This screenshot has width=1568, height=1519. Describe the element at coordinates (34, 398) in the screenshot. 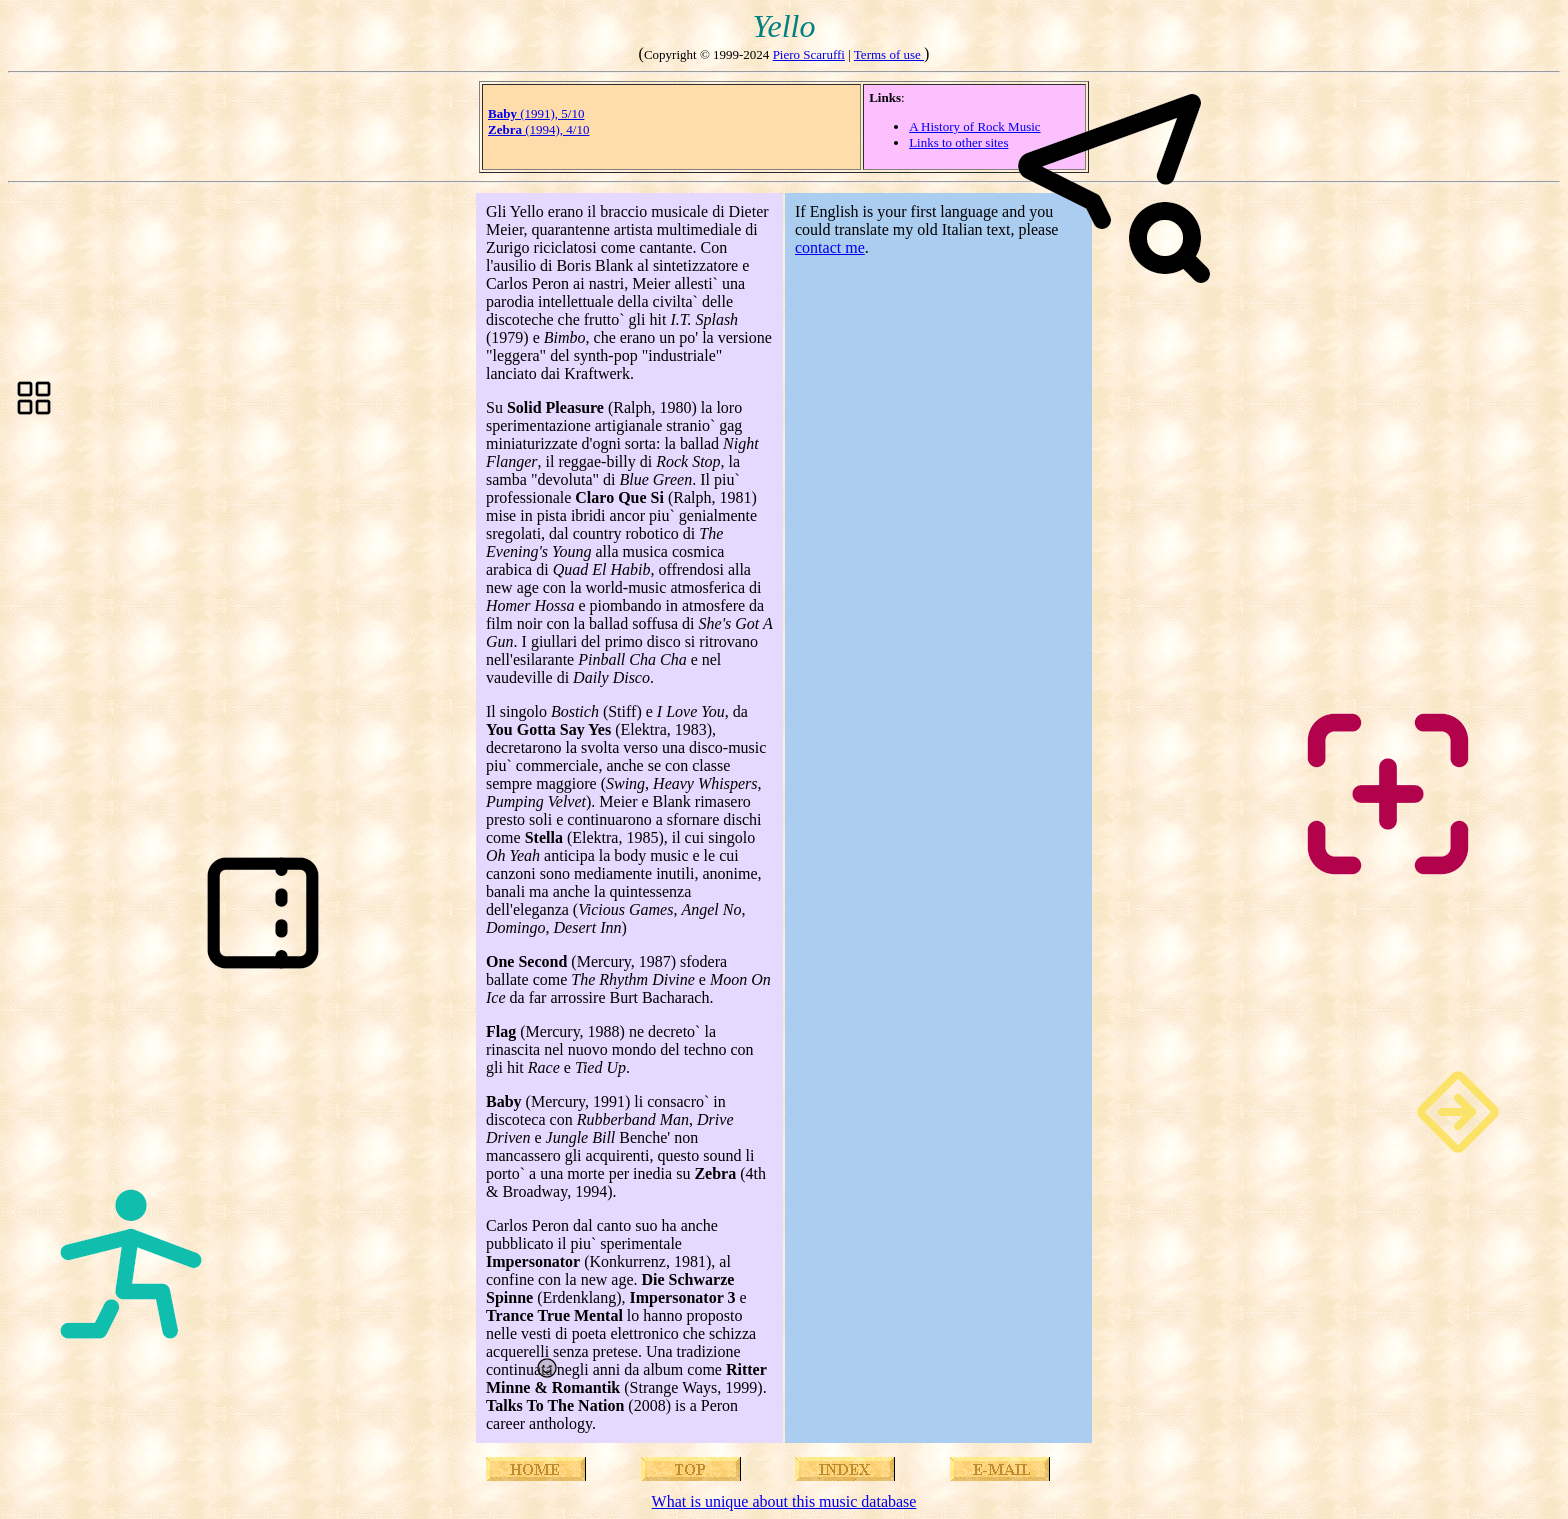

I see `view all apps or menu grid` at that location.